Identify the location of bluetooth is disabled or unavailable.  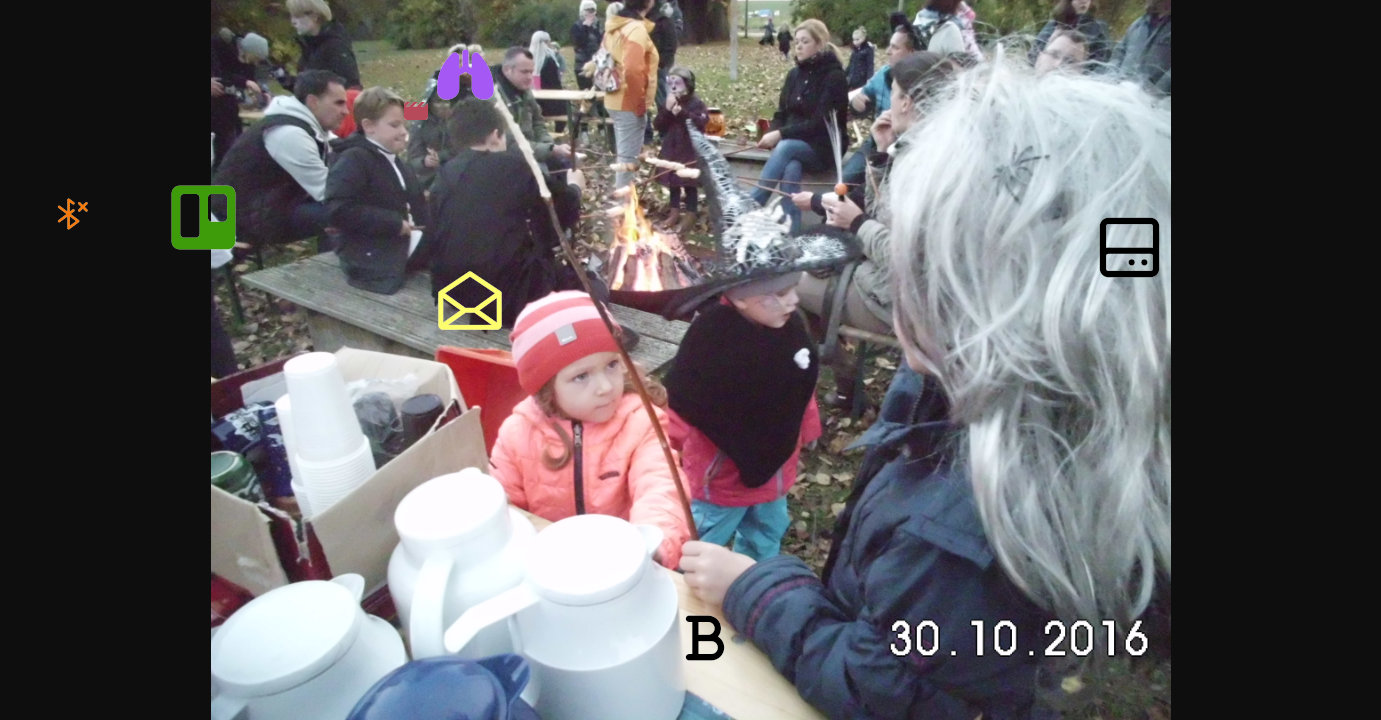
(71, 214).